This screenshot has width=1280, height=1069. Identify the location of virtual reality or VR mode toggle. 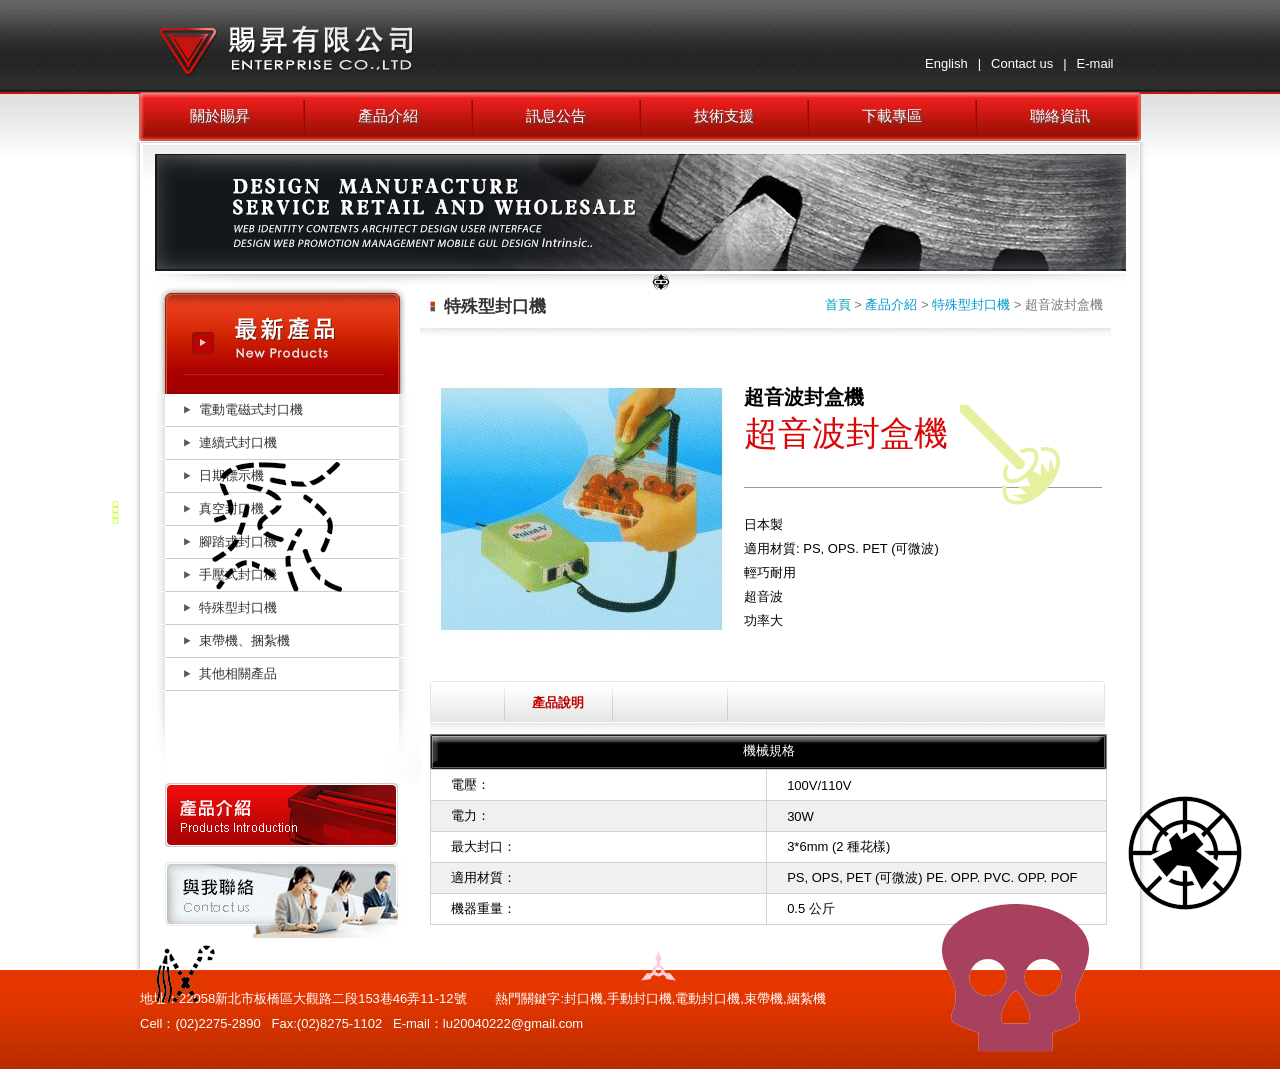
(661, 282).